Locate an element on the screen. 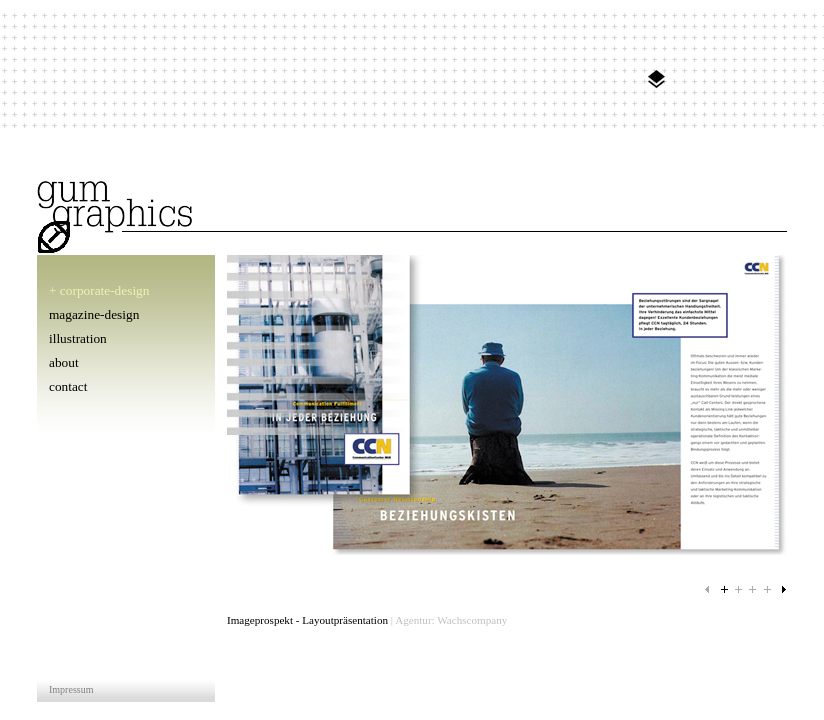  view sports scores and updates is located at coordinates (54, 237).